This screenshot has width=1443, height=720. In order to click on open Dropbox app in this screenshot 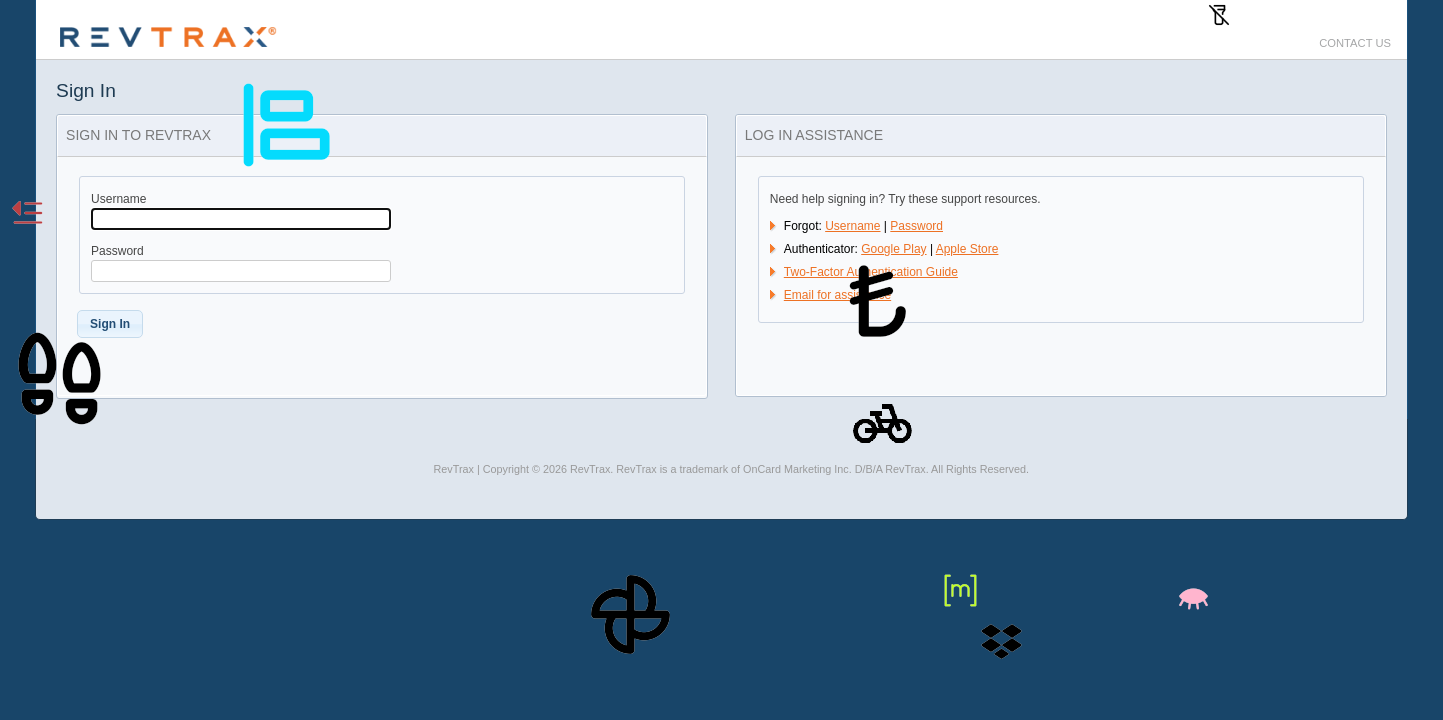, I will do `click(1001, 639)`.